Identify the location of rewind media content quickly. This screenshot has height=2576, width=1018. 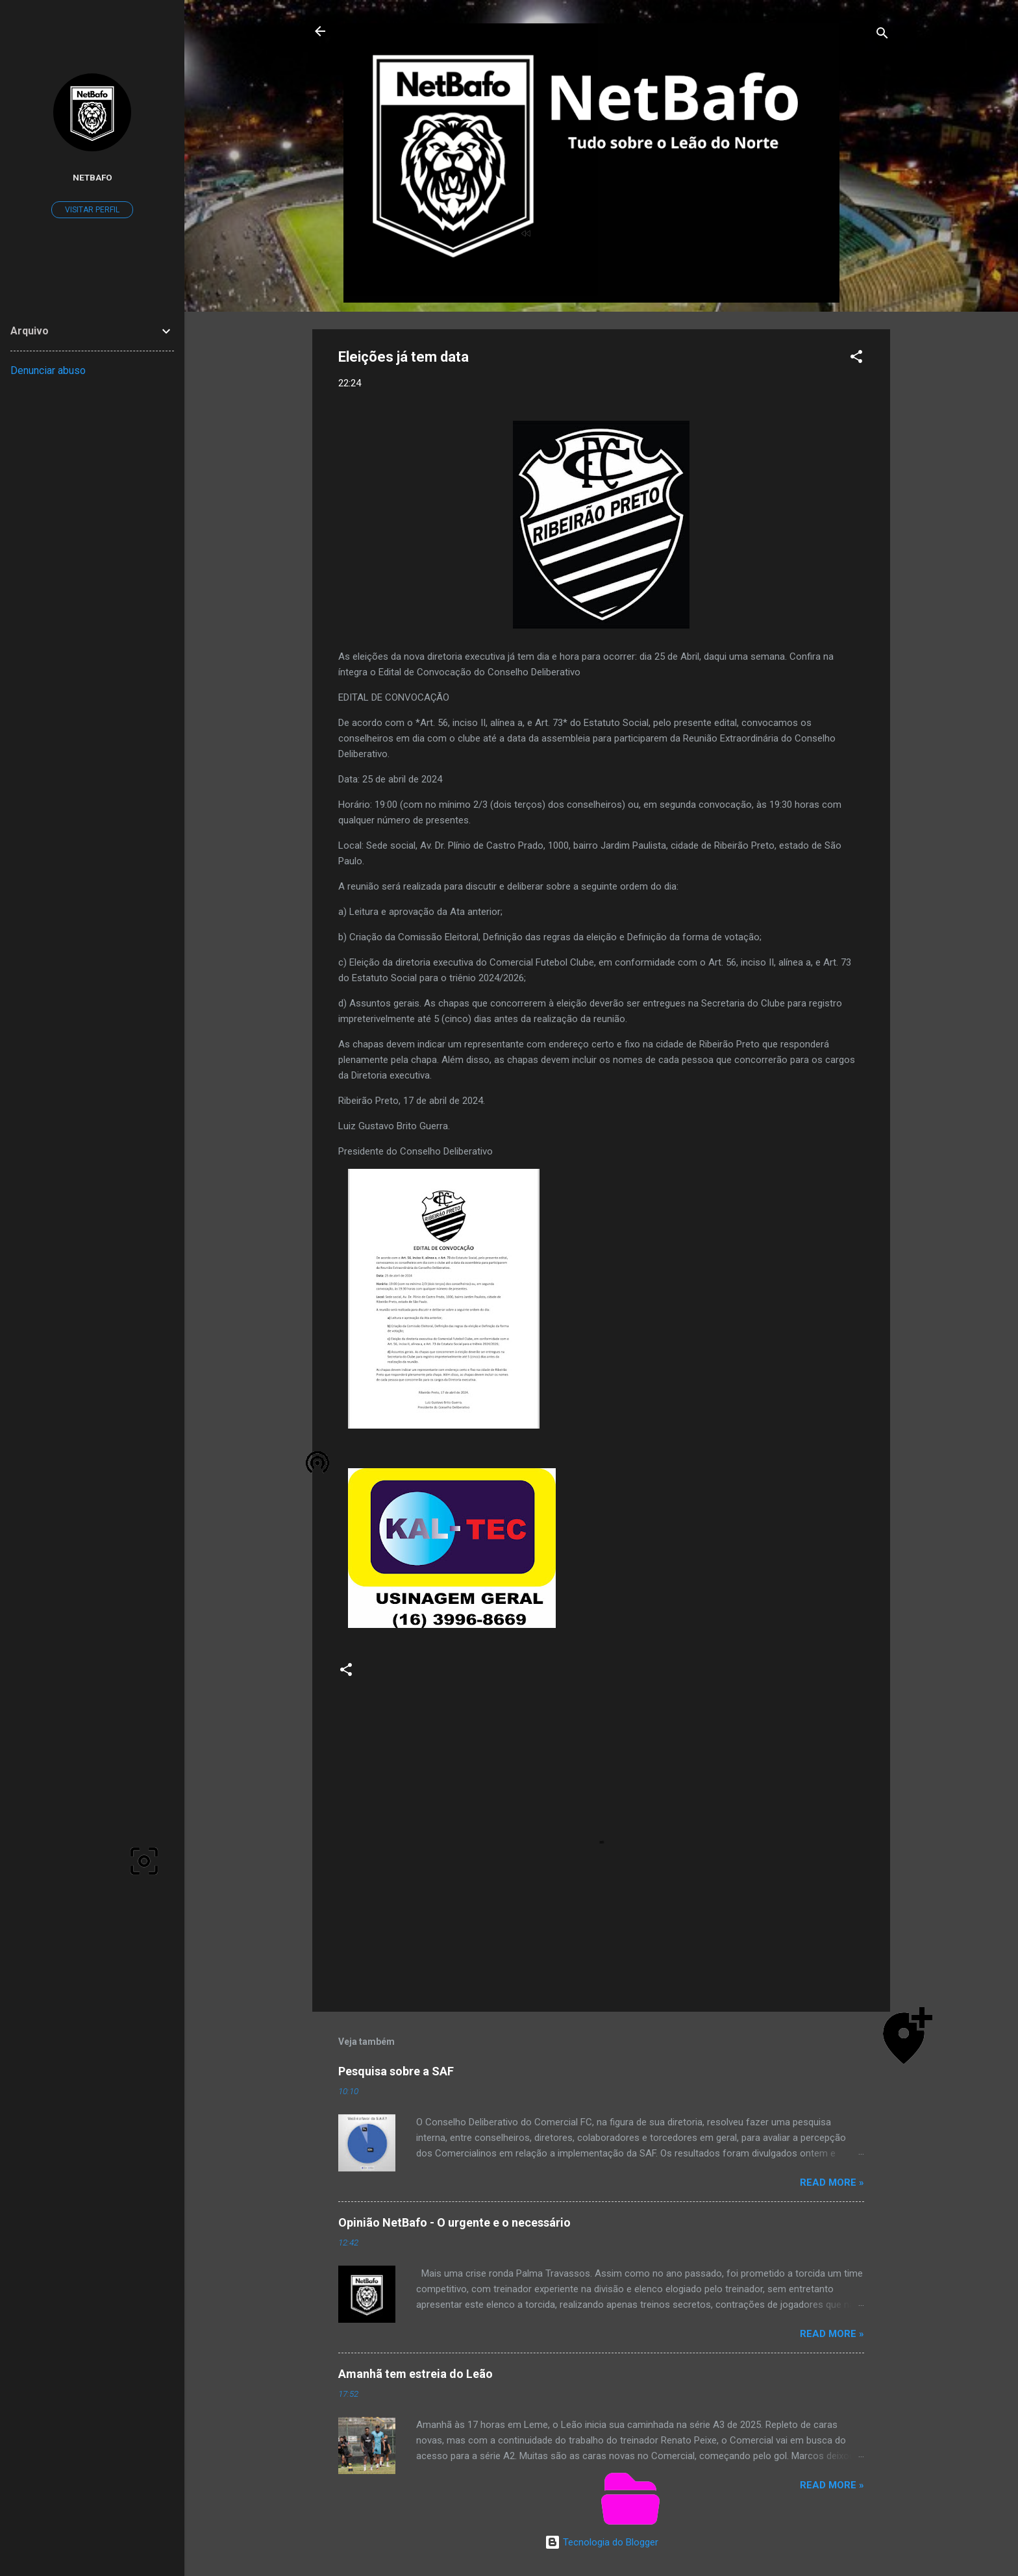
(526, 233).